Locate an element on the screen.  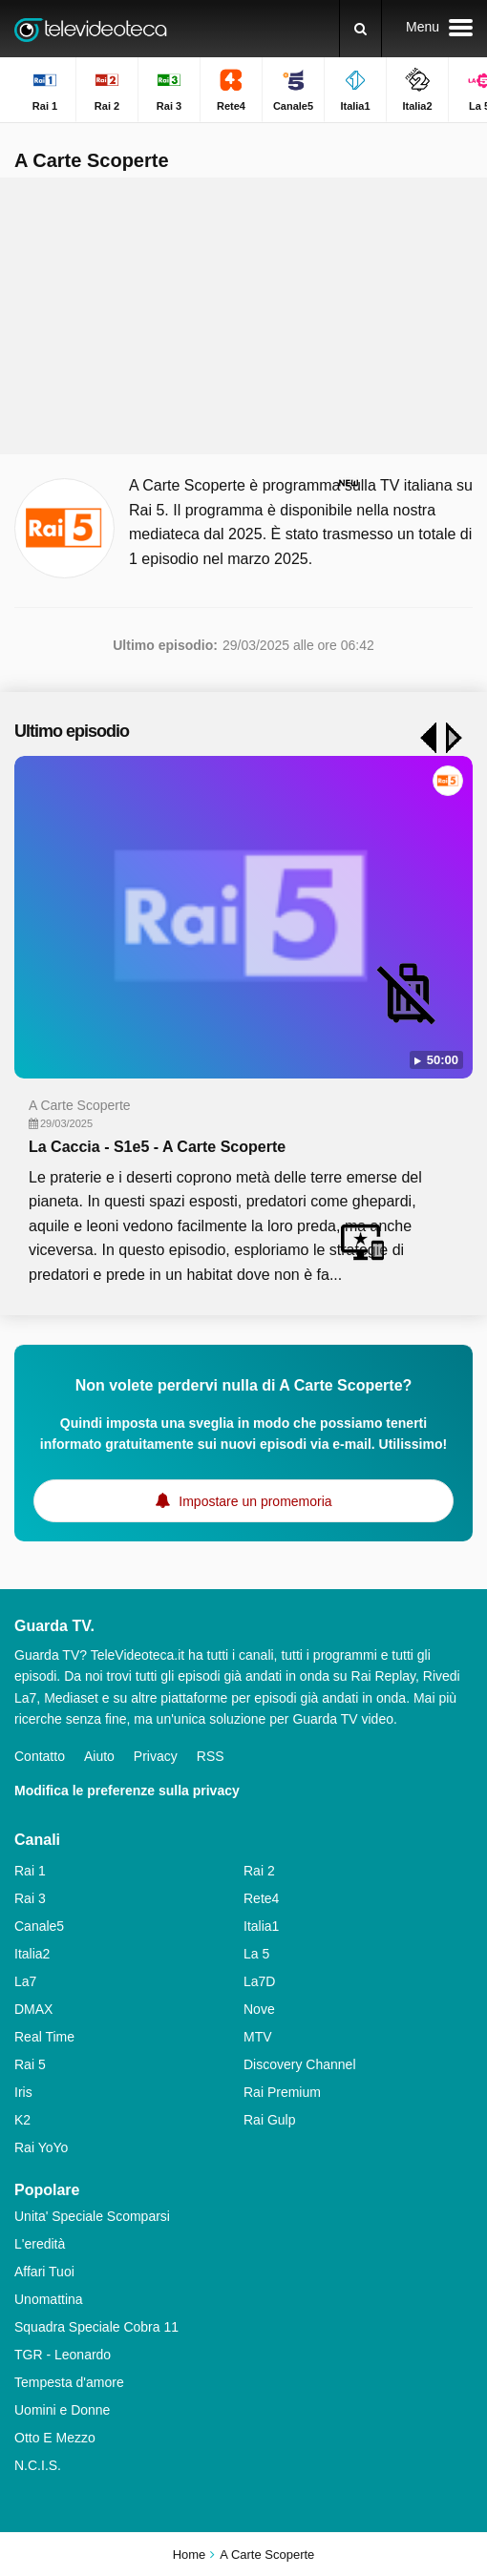
switch to the right panel or view is located at coordinates (441, 738).